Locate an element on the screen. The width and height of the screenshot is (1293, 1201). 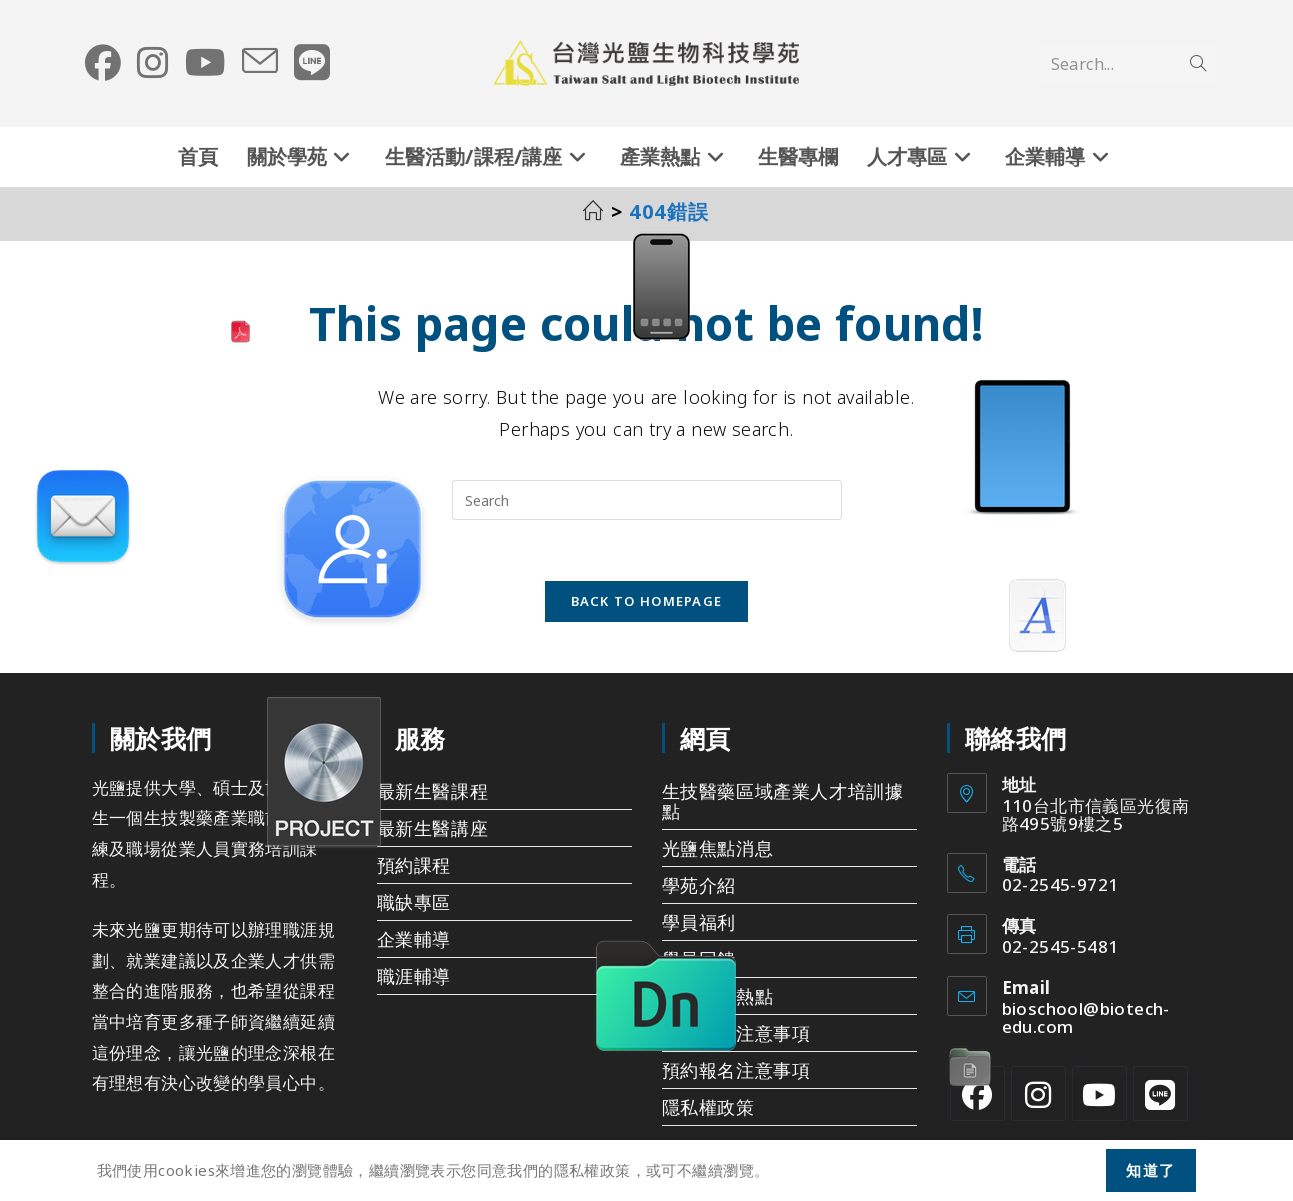
iPad Air M2 device icon is located at coordinates (1022, 447).